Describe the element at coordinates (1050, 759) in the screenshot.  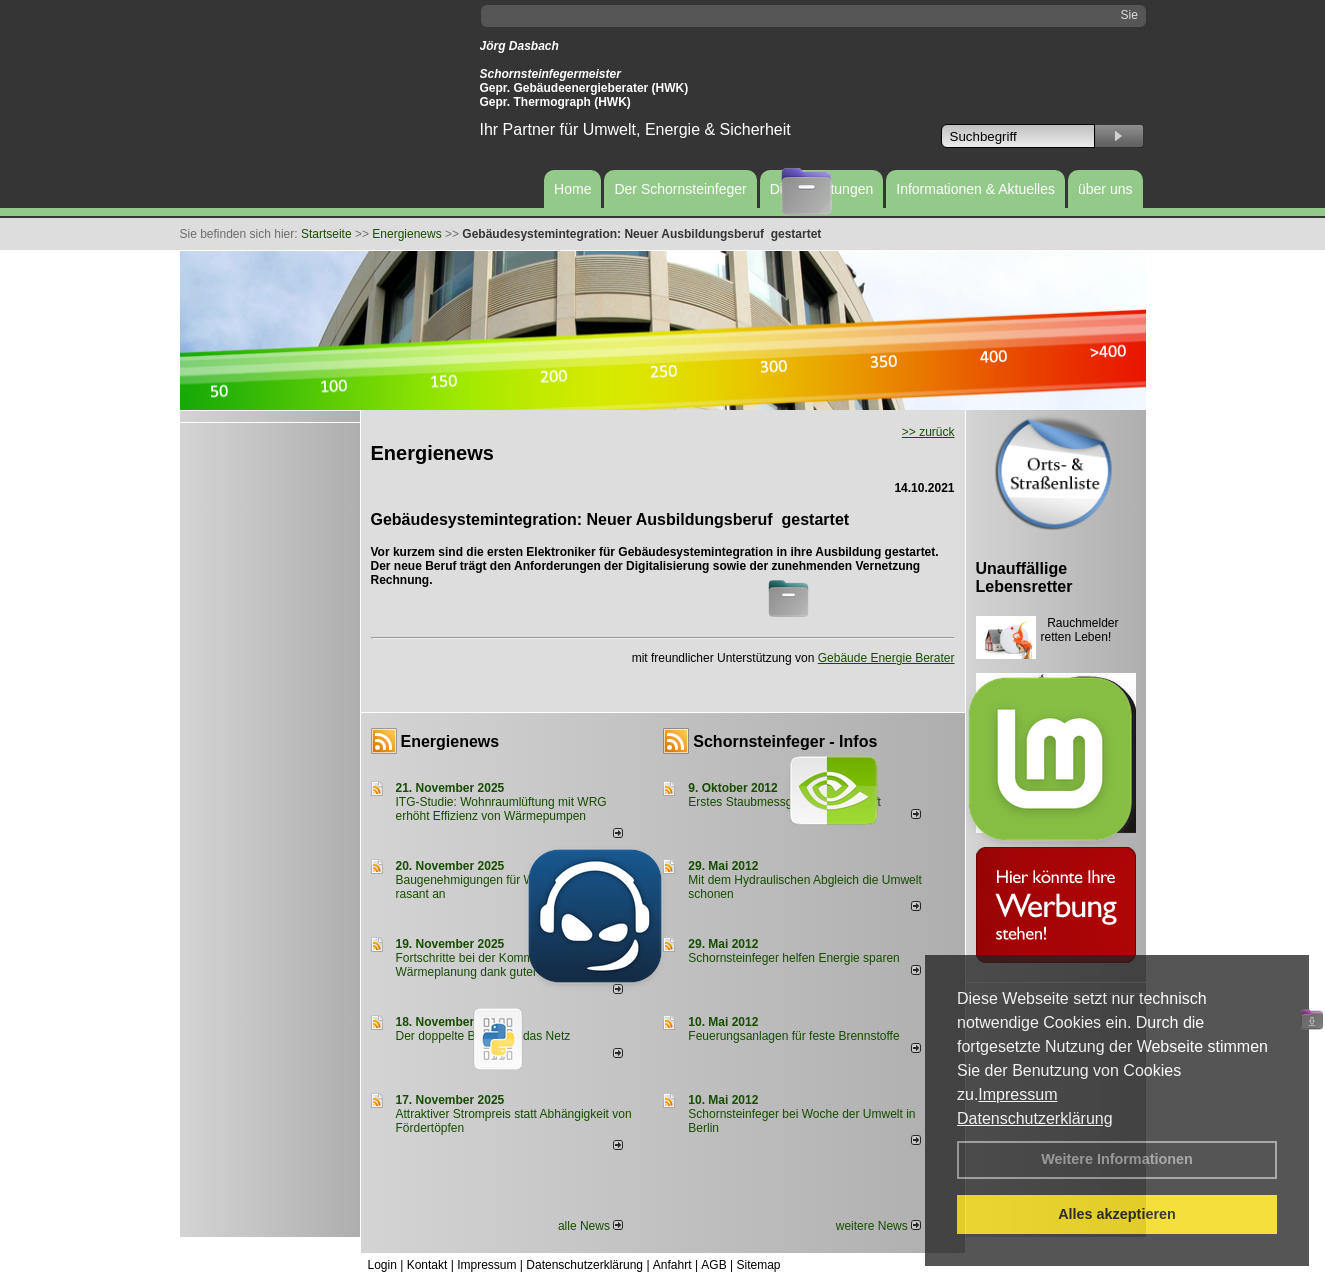
I see `open linux mint application` at that location.